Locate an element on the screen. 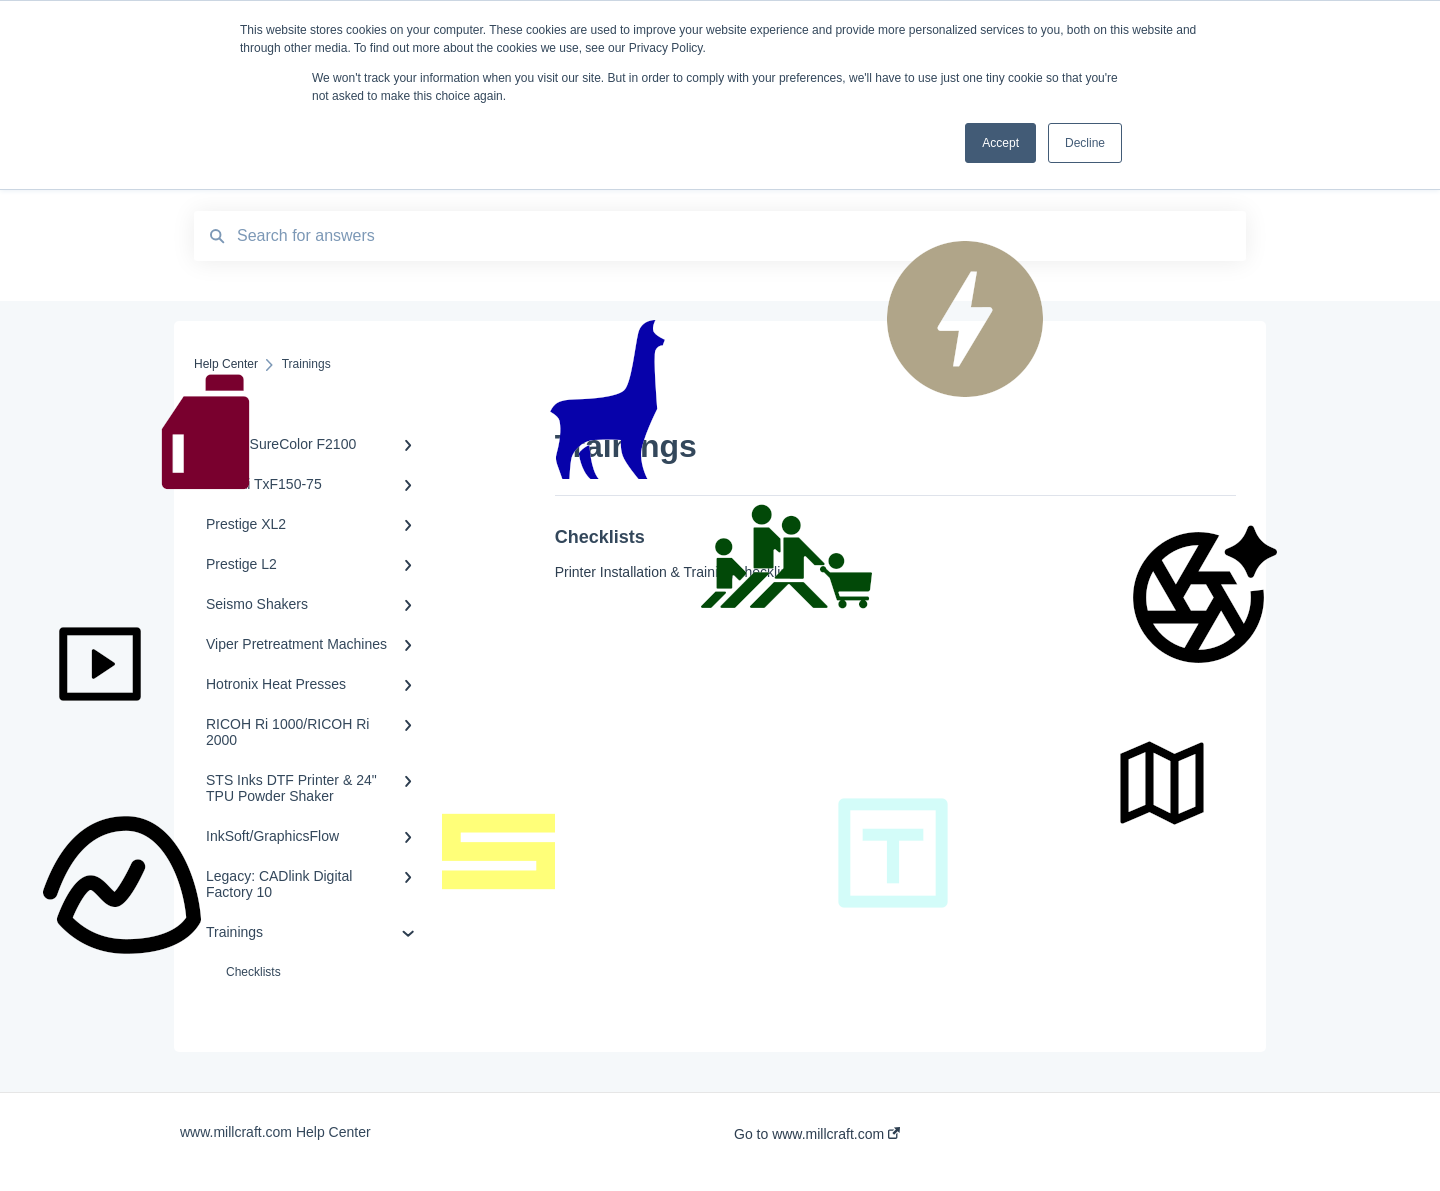  open the Chedraui shopping app is located at coordinates (786, 556).